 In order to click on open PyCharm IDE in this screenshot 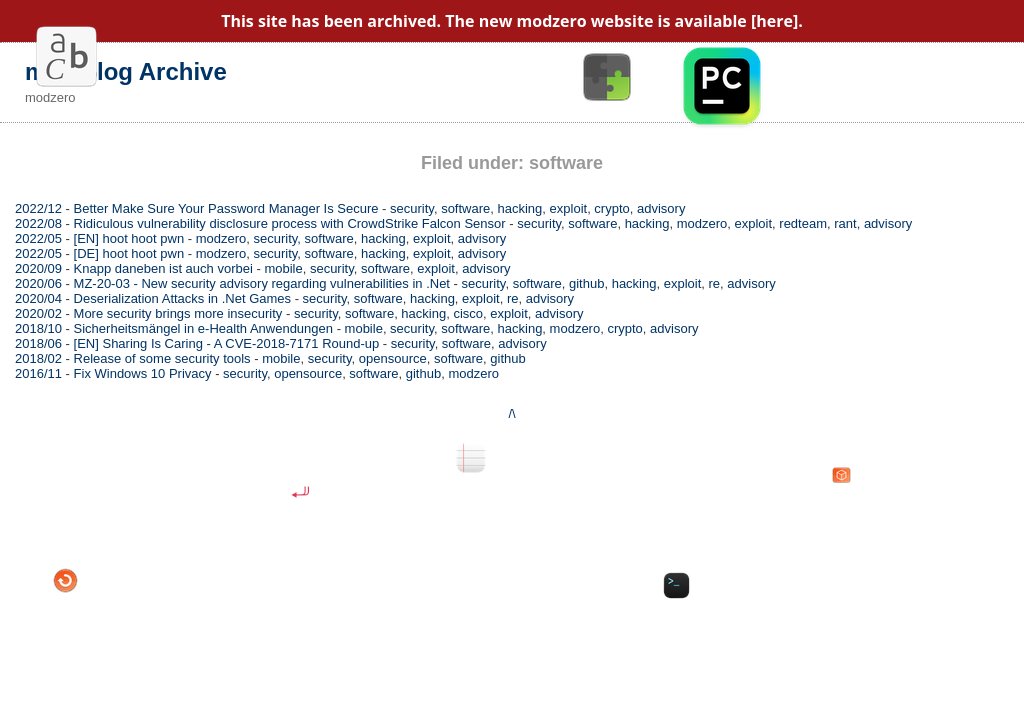, I will do `click(722, 86)`.